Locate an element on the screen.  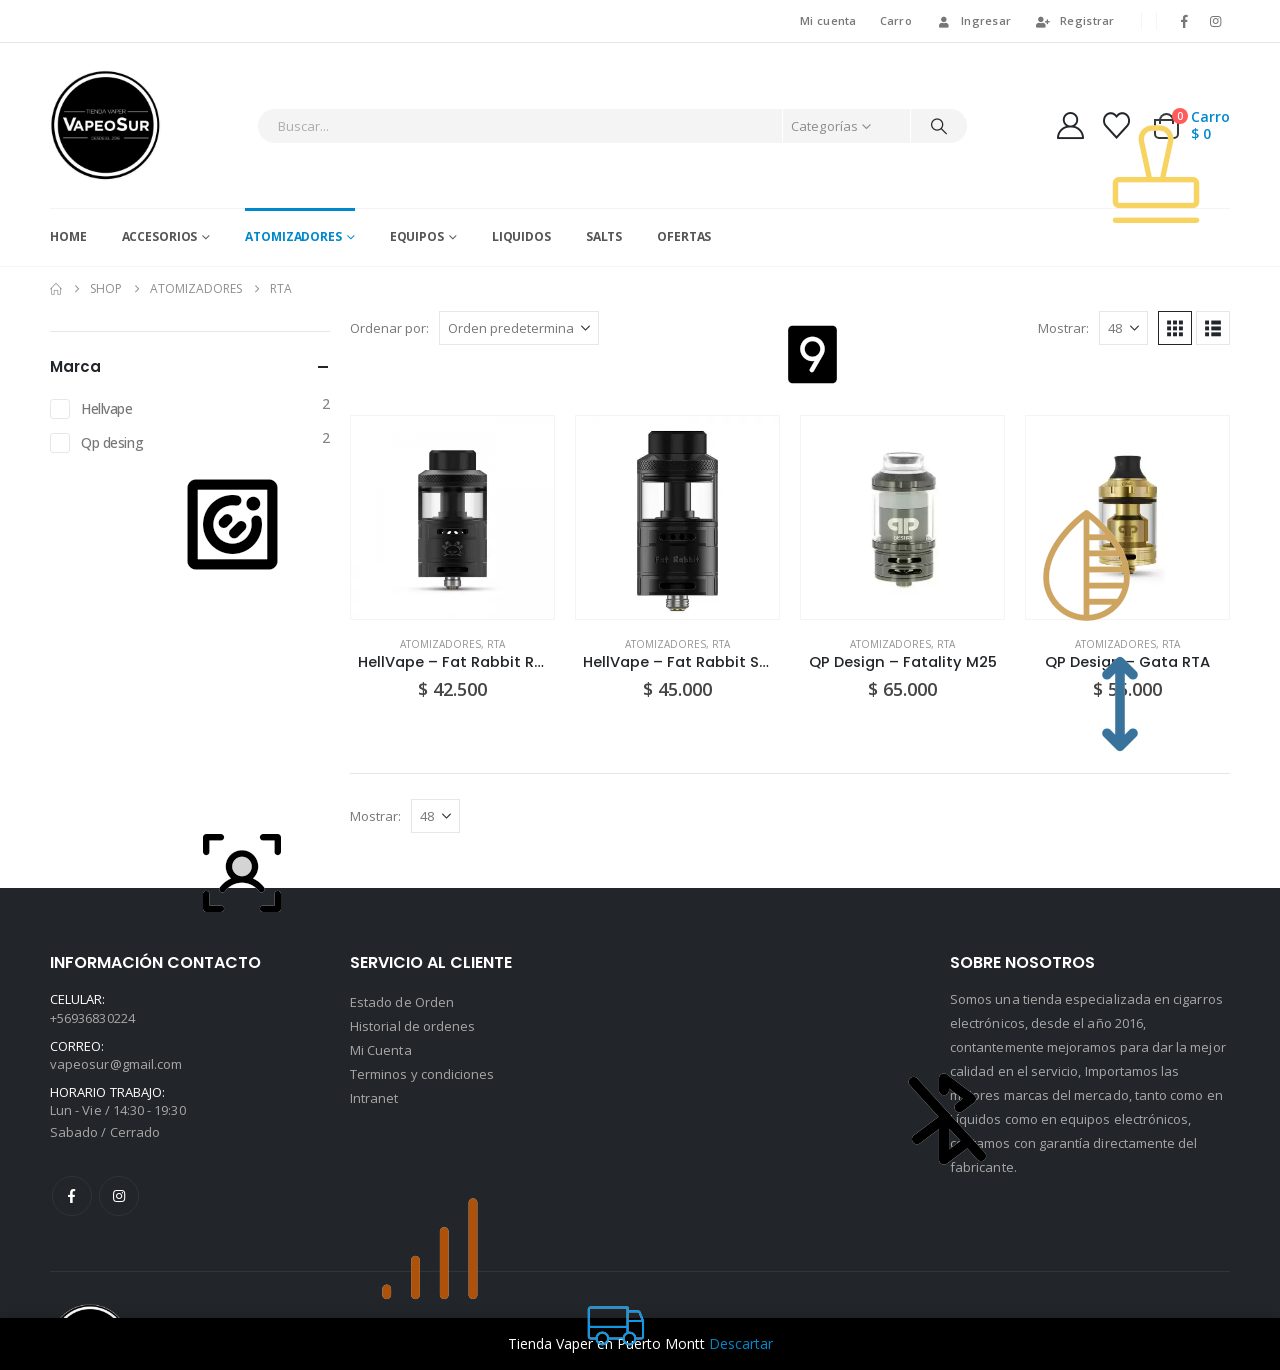
bluetooth is disabled or turned off is located at coordinates (944, 1119).